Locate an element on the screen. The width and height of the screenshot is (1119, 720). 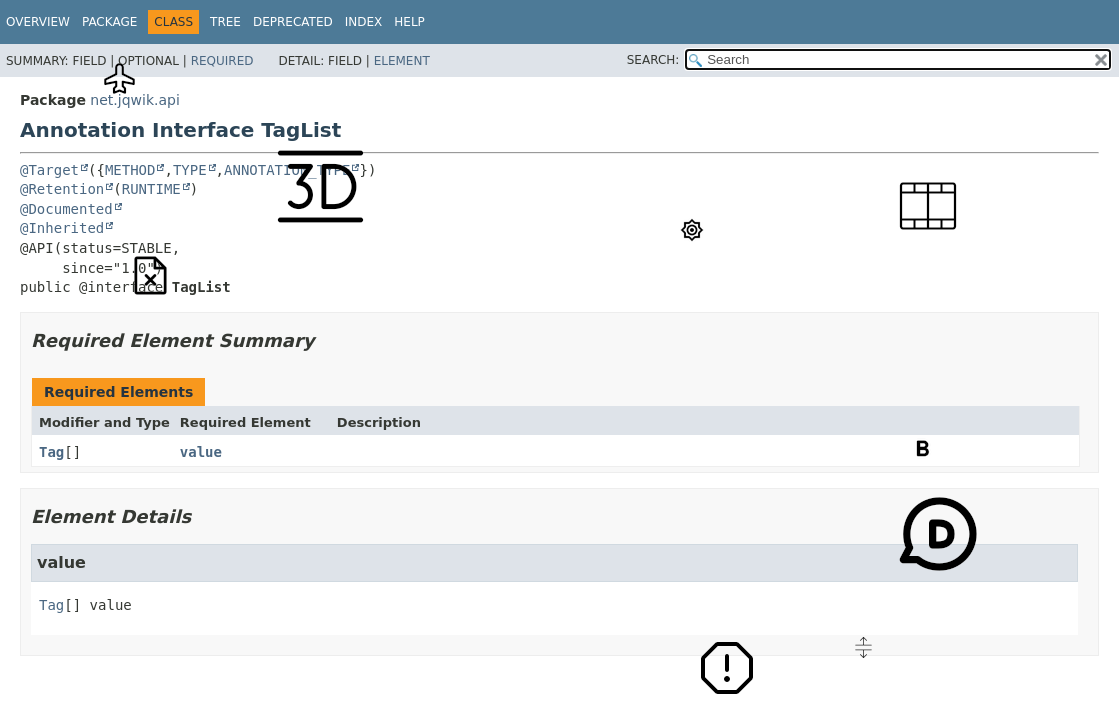
view video or film content is located at coordinates (928, 206).